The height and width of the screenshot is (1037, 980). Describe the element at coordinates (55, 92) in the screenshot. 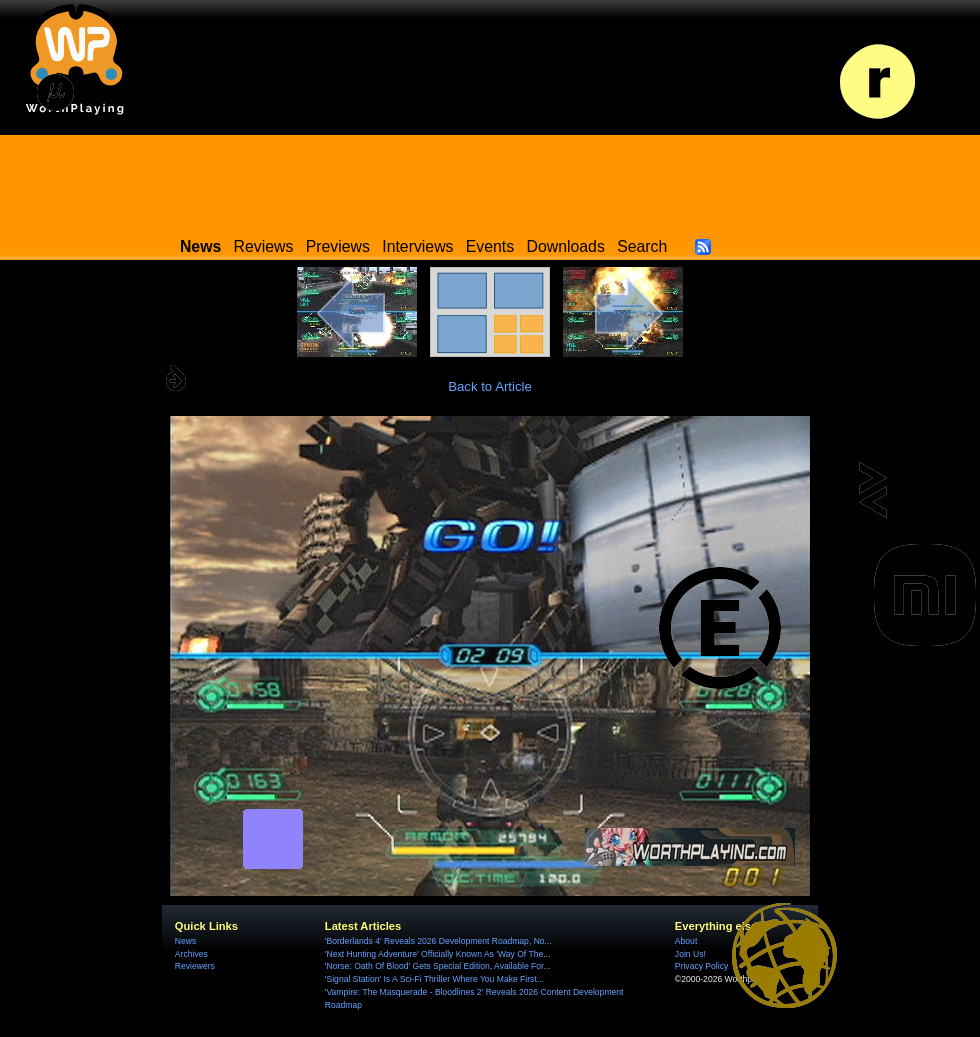

I see `open microeditor application` at that location.